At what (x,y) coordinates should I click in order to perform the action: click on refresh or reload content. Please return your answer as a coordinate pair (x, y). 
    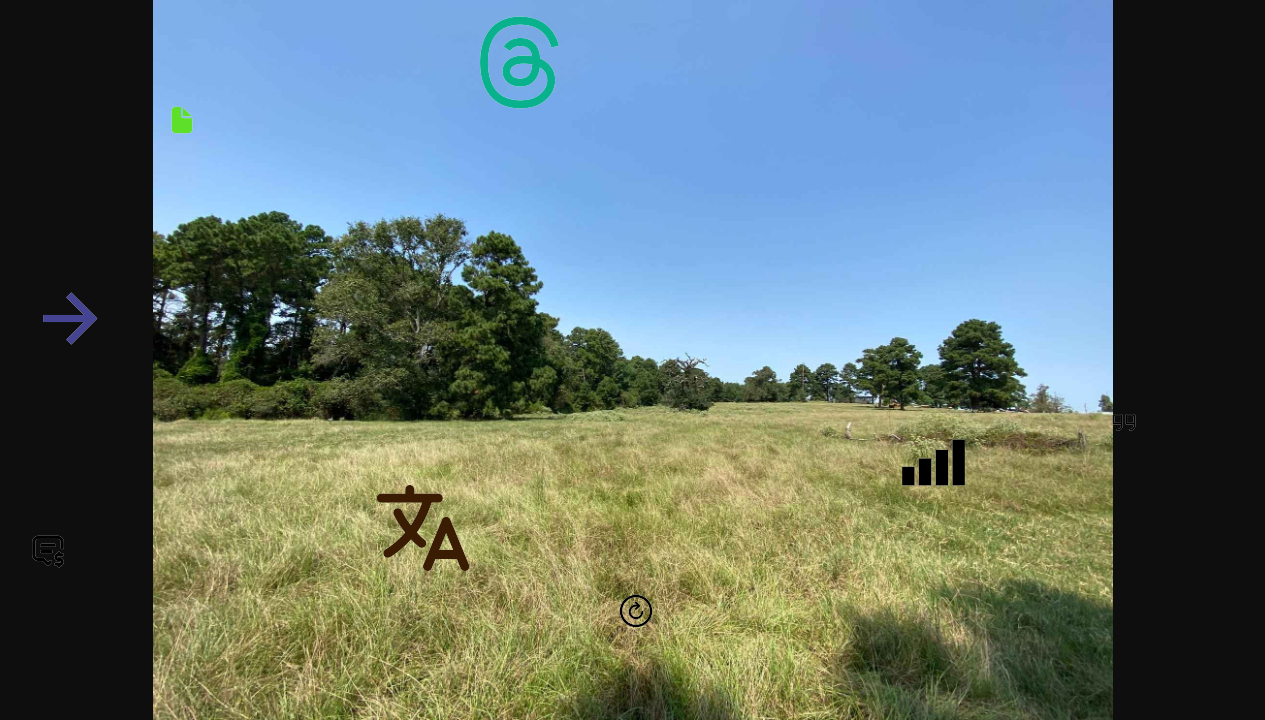
    Looking at the image, I should click on (636, 611).